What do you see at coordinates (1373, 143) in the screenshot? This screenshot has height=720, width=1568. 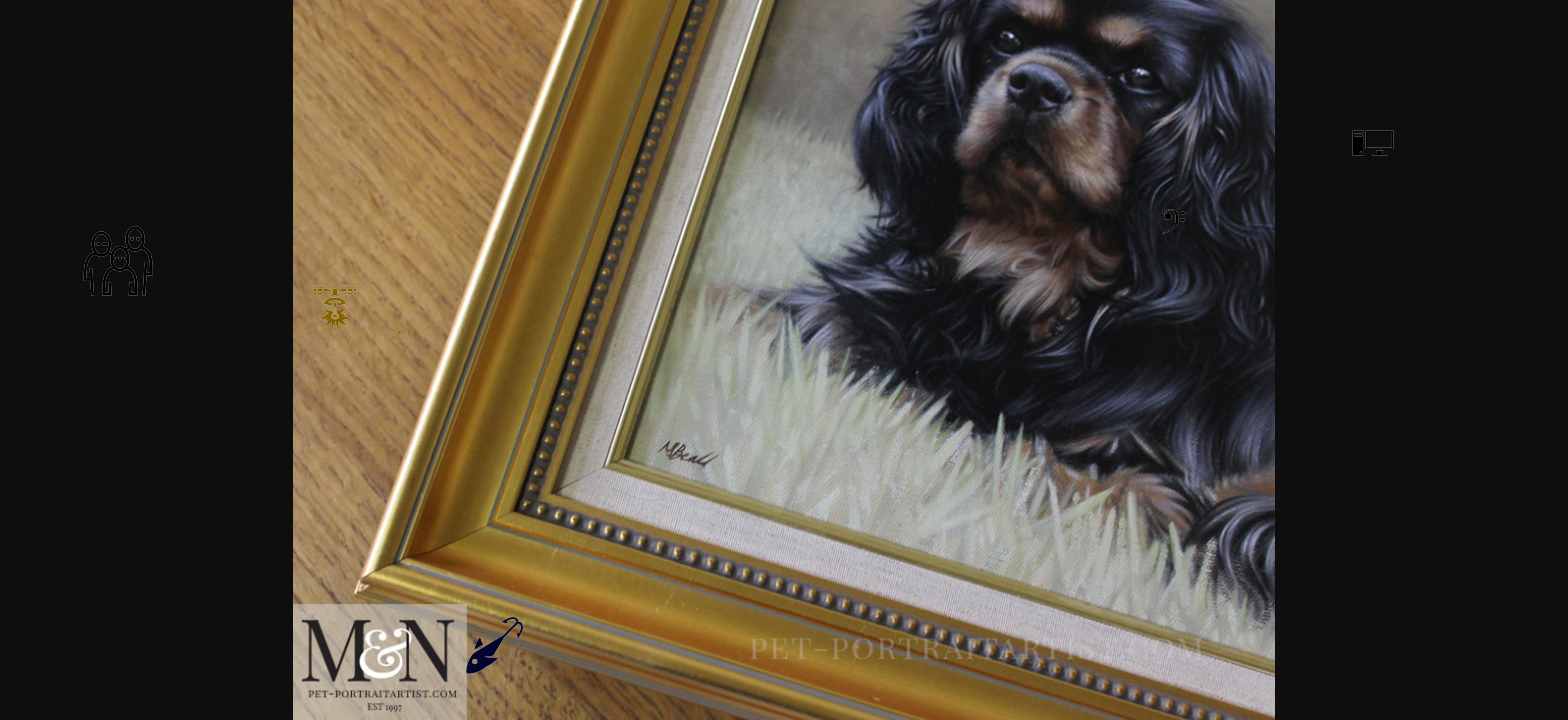 I see `access desktop or PC gaming mode` at bounding box center [1373, 143].